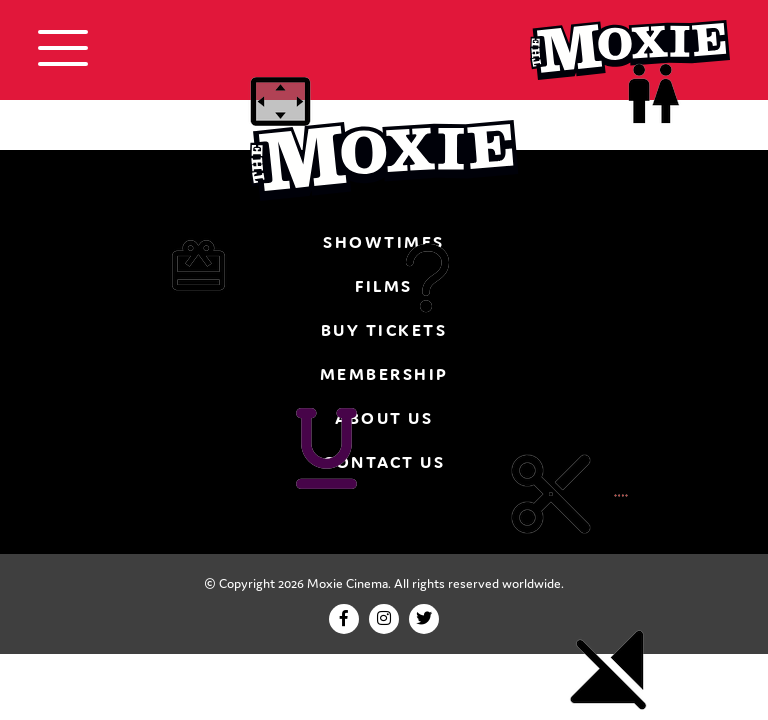  What do you see at coordinates (551, 494) in the screenshot?
I see `cut selected content to clipboard` at bounding box center [551, 494].